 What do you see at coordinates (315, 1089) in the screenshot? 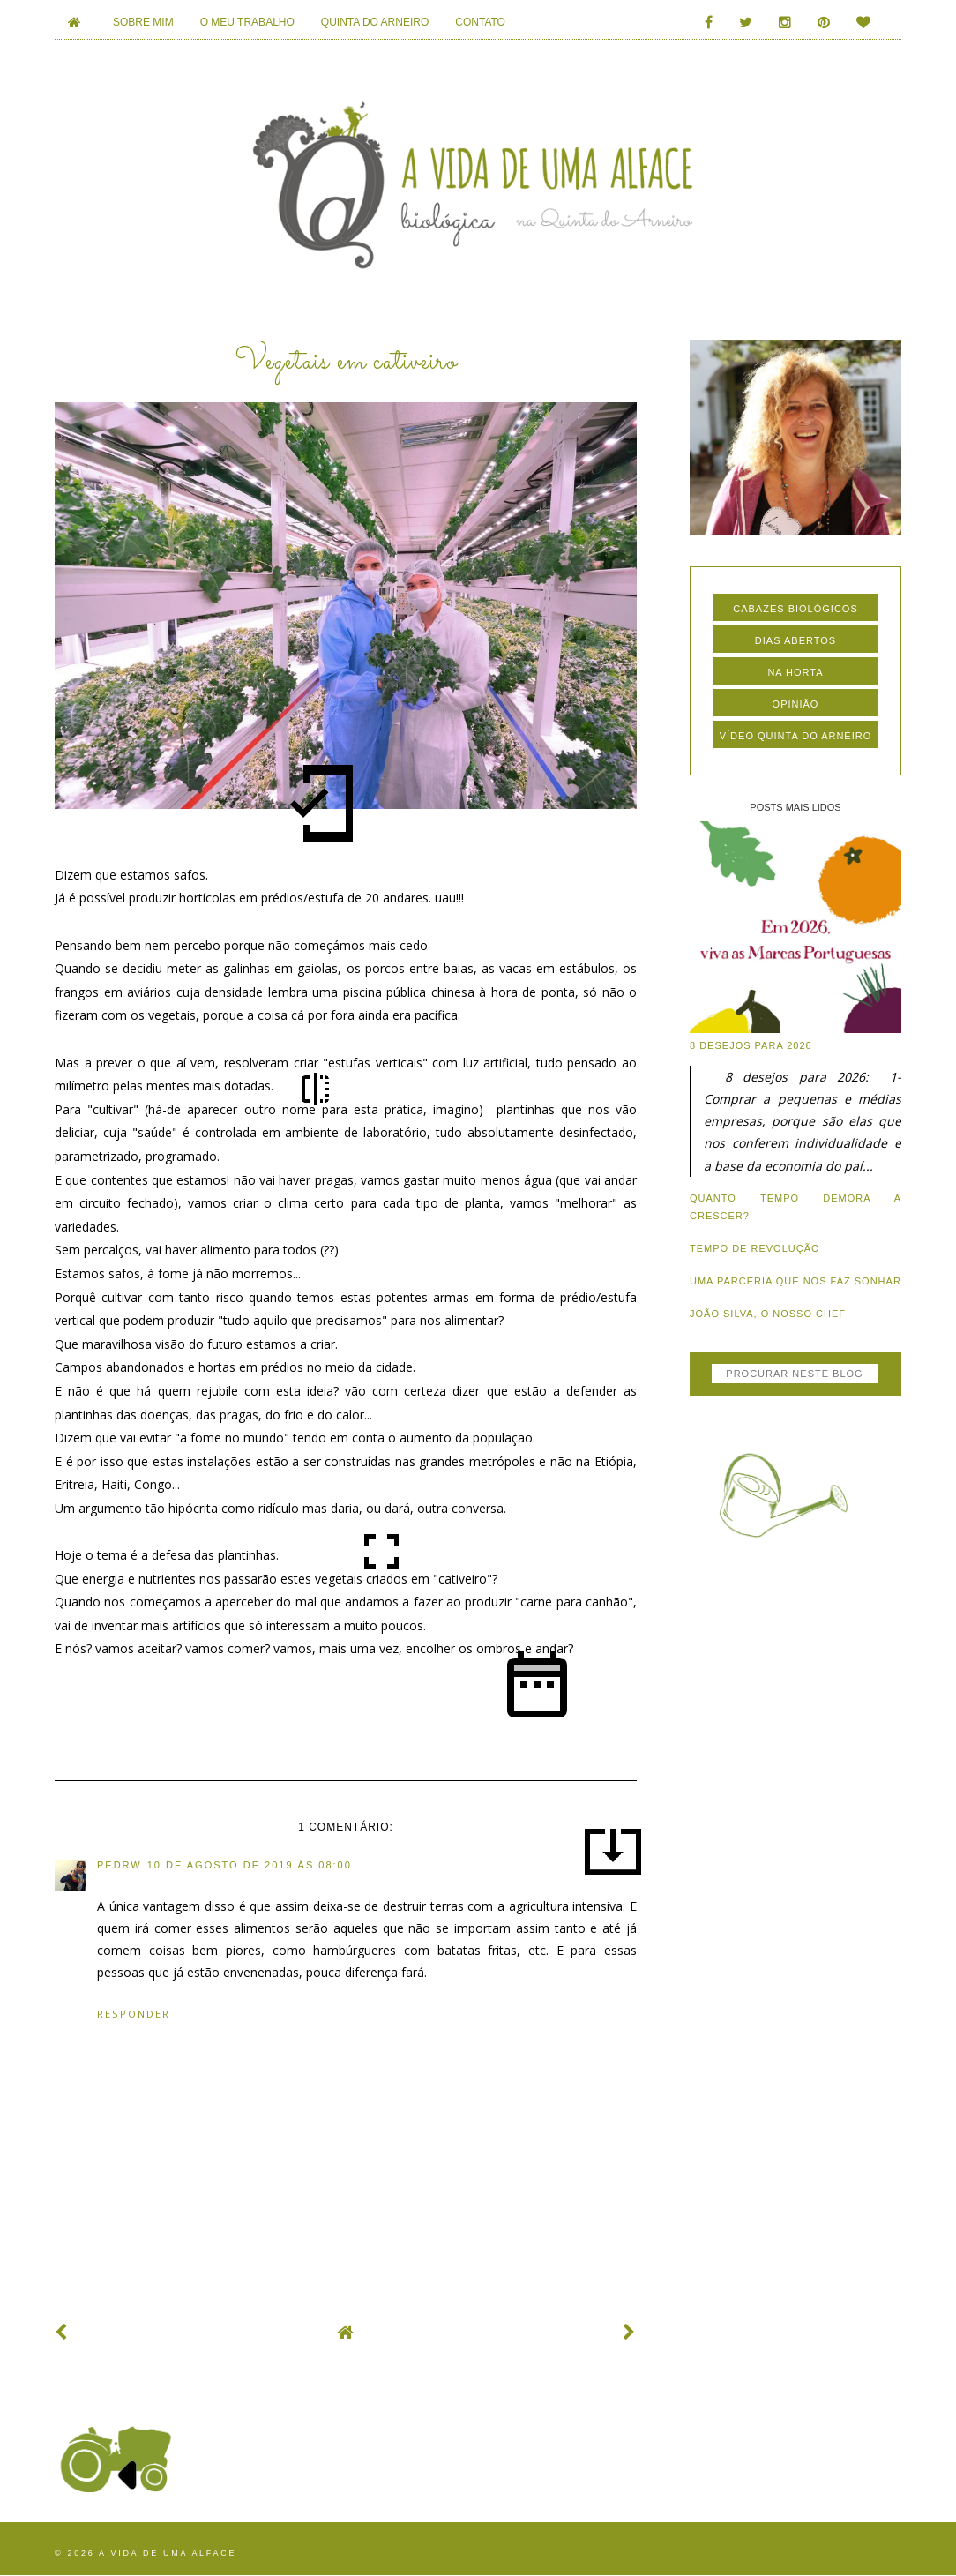
I see `flip image horizontally` at bounding box center [315, 1089].